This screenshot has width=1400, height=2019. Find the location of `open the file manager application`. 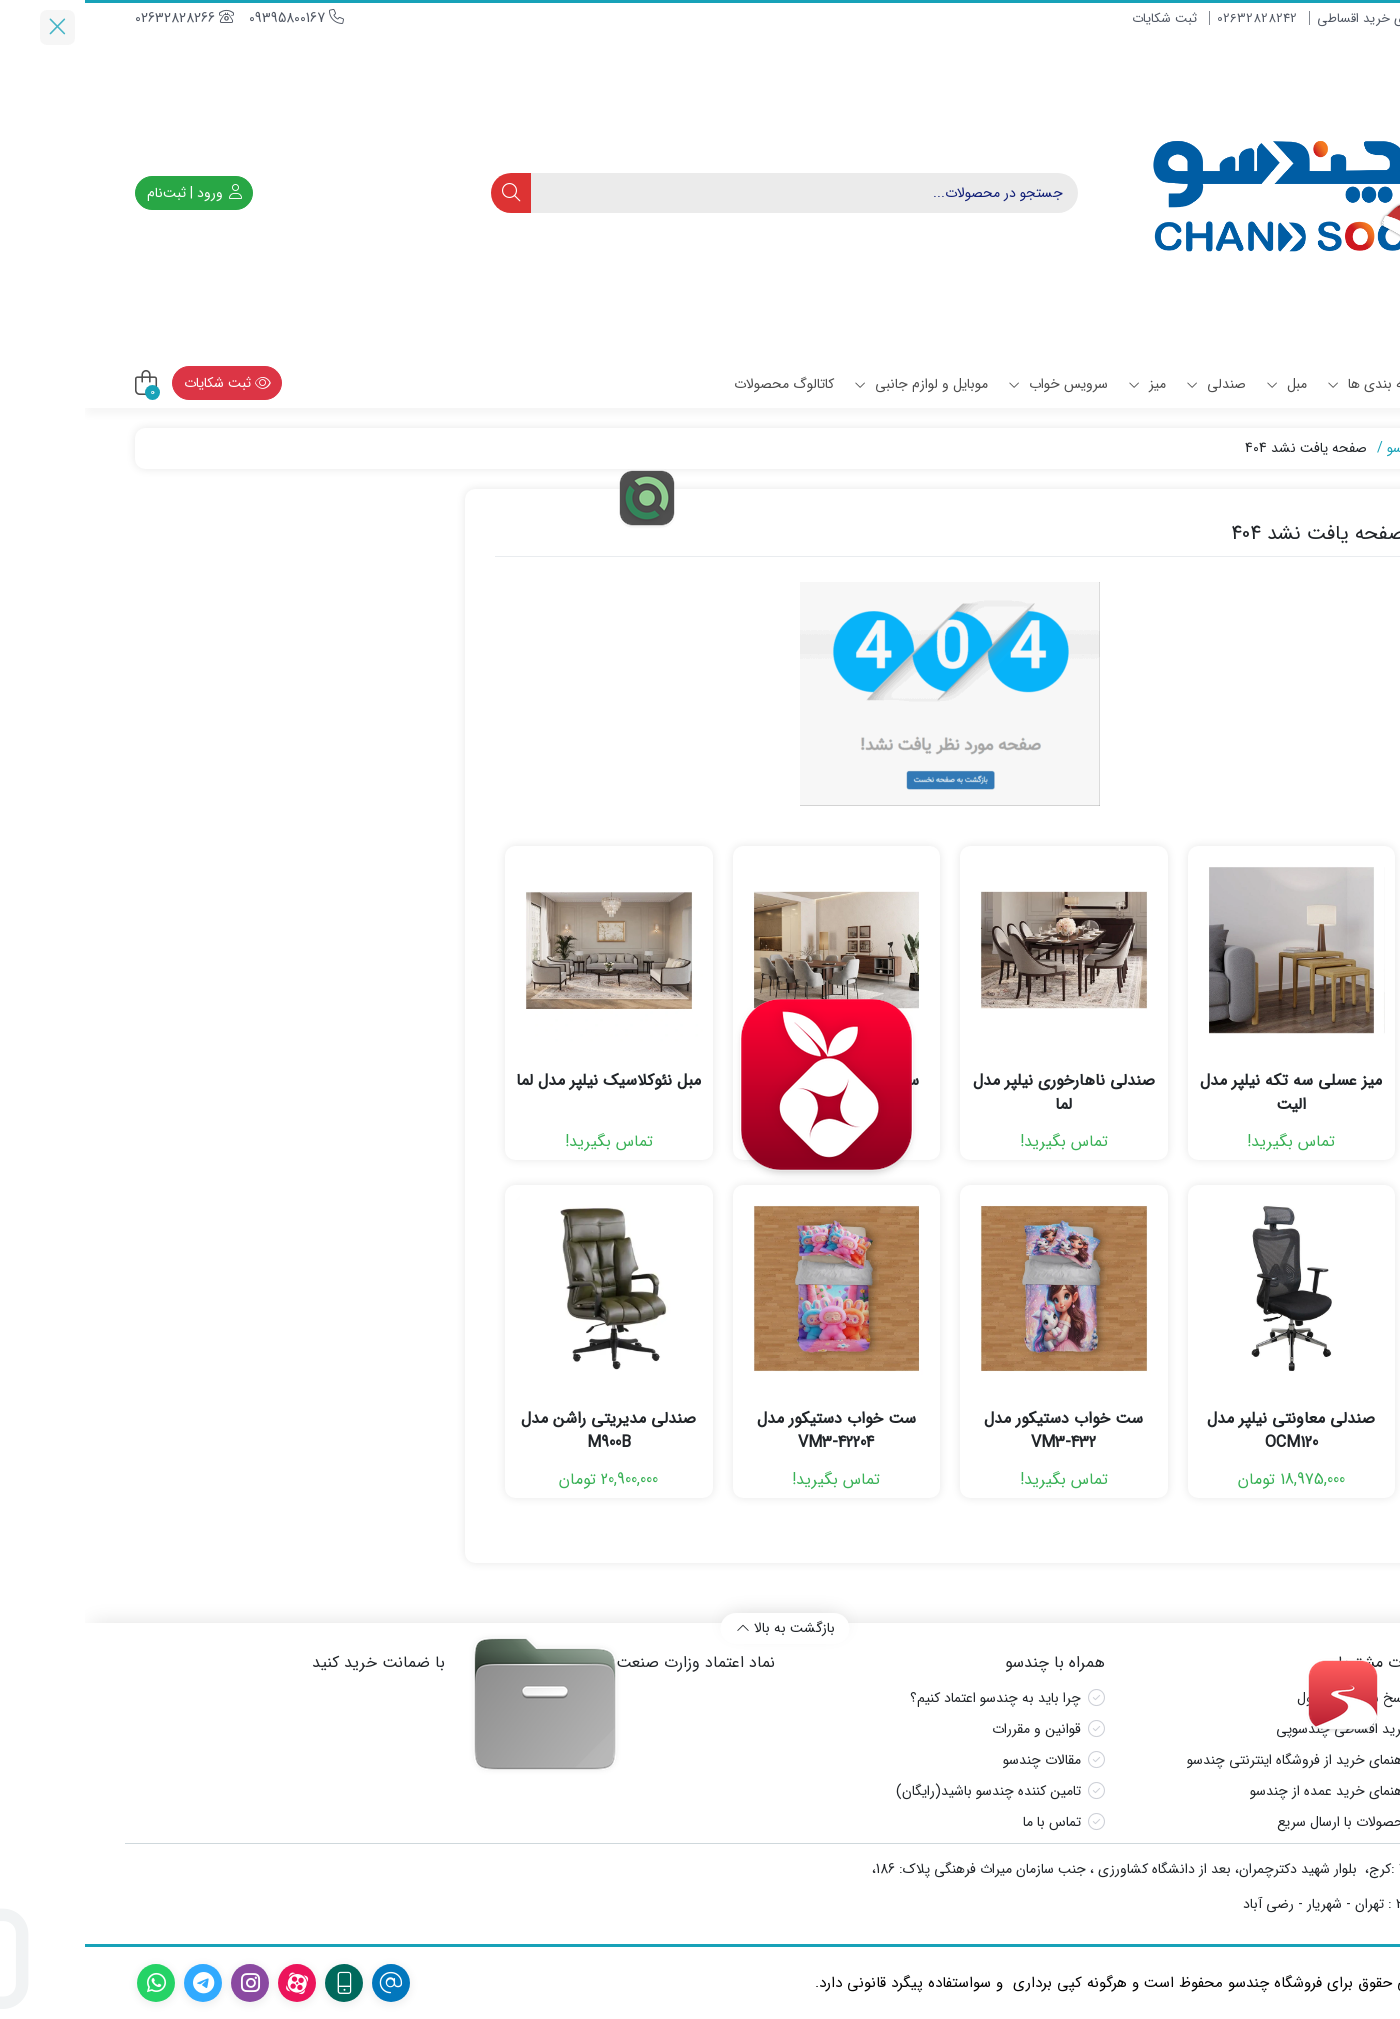

open the file manager application is located at coordinates (545, 1704).